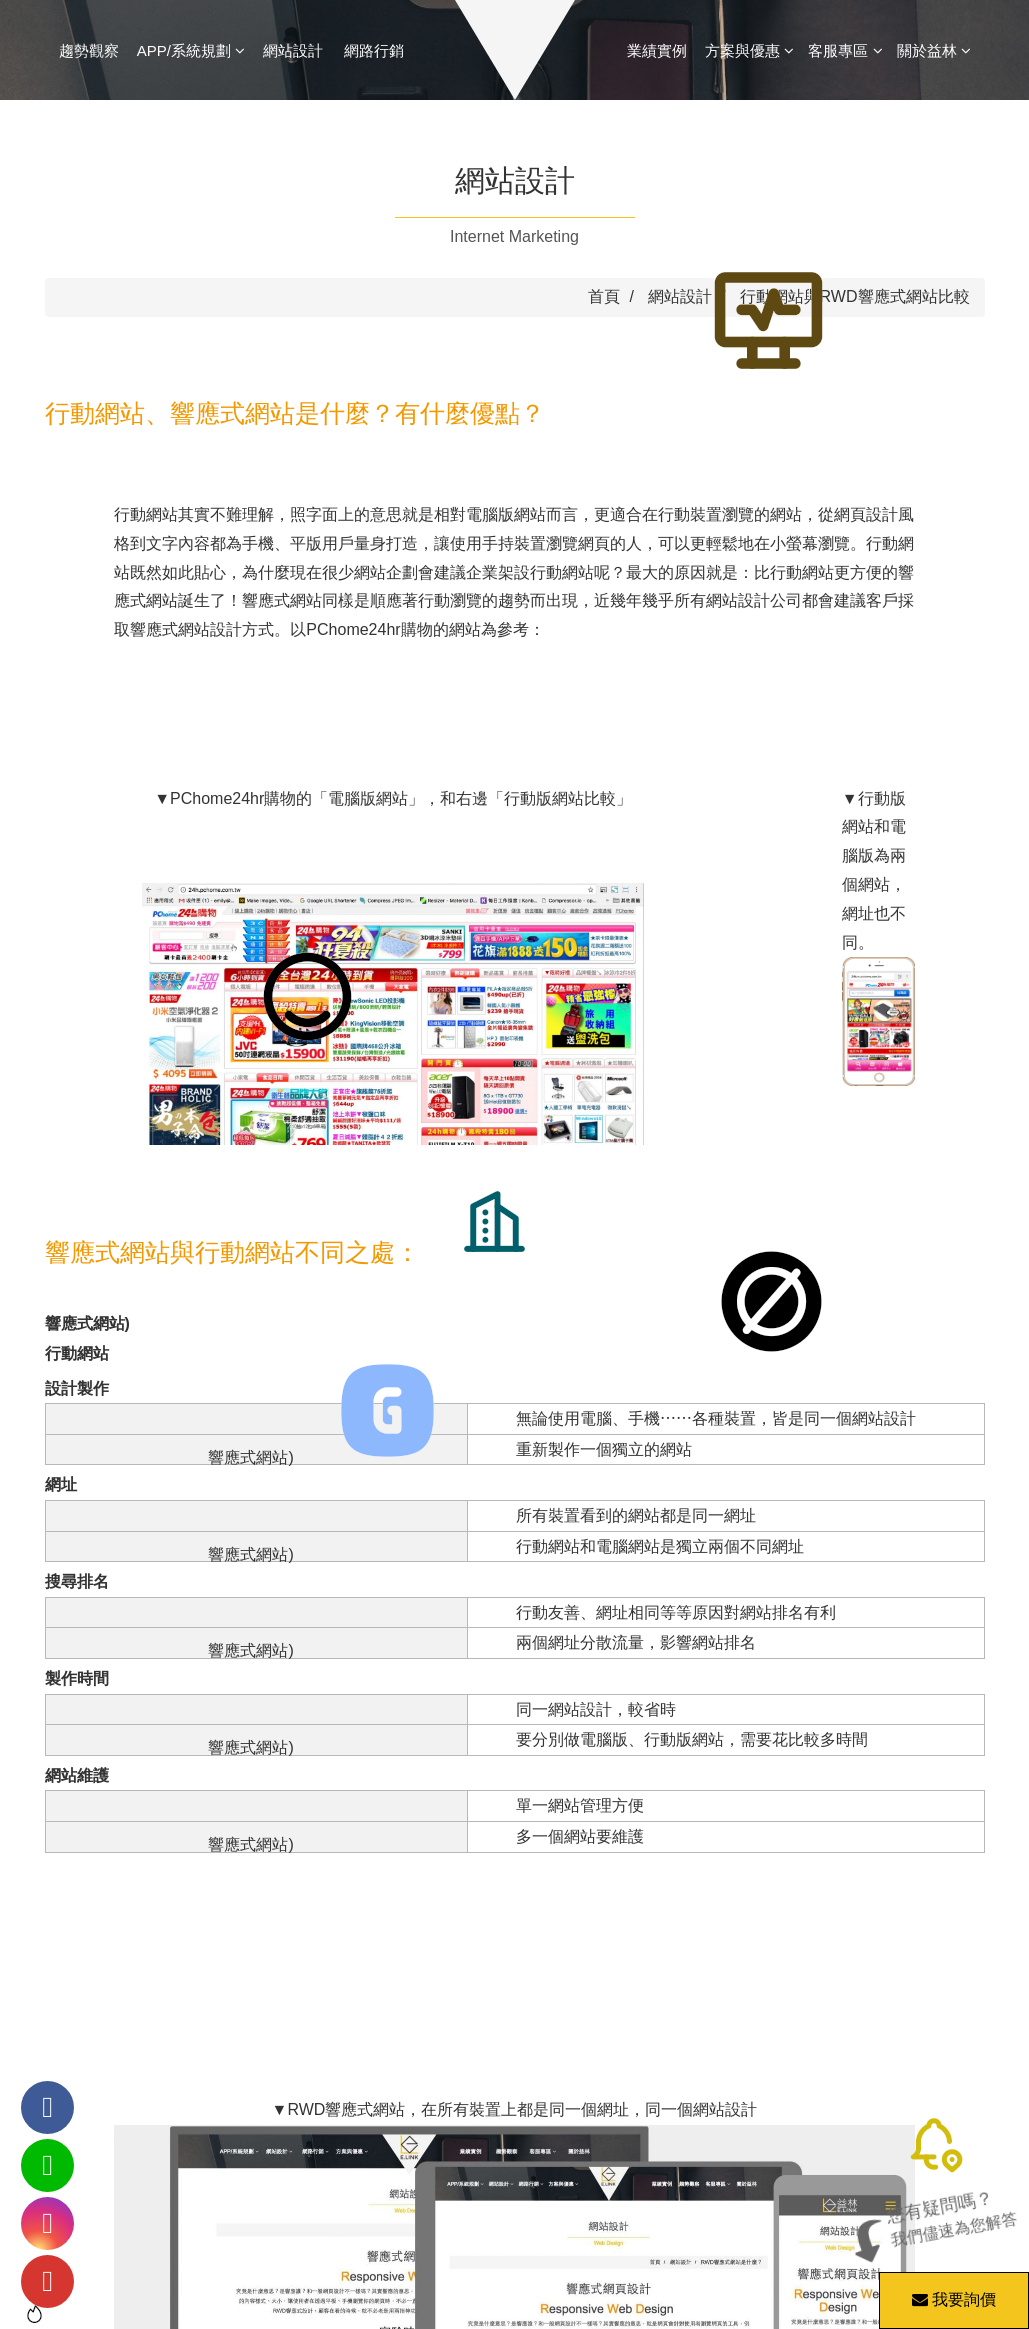 The height and width of the screenshot is (2329, 1029). What do you see at coordinates (768, 320) in the screenshot?
I see `view heart rate or vital sign data` at bounding box center [768, 320].